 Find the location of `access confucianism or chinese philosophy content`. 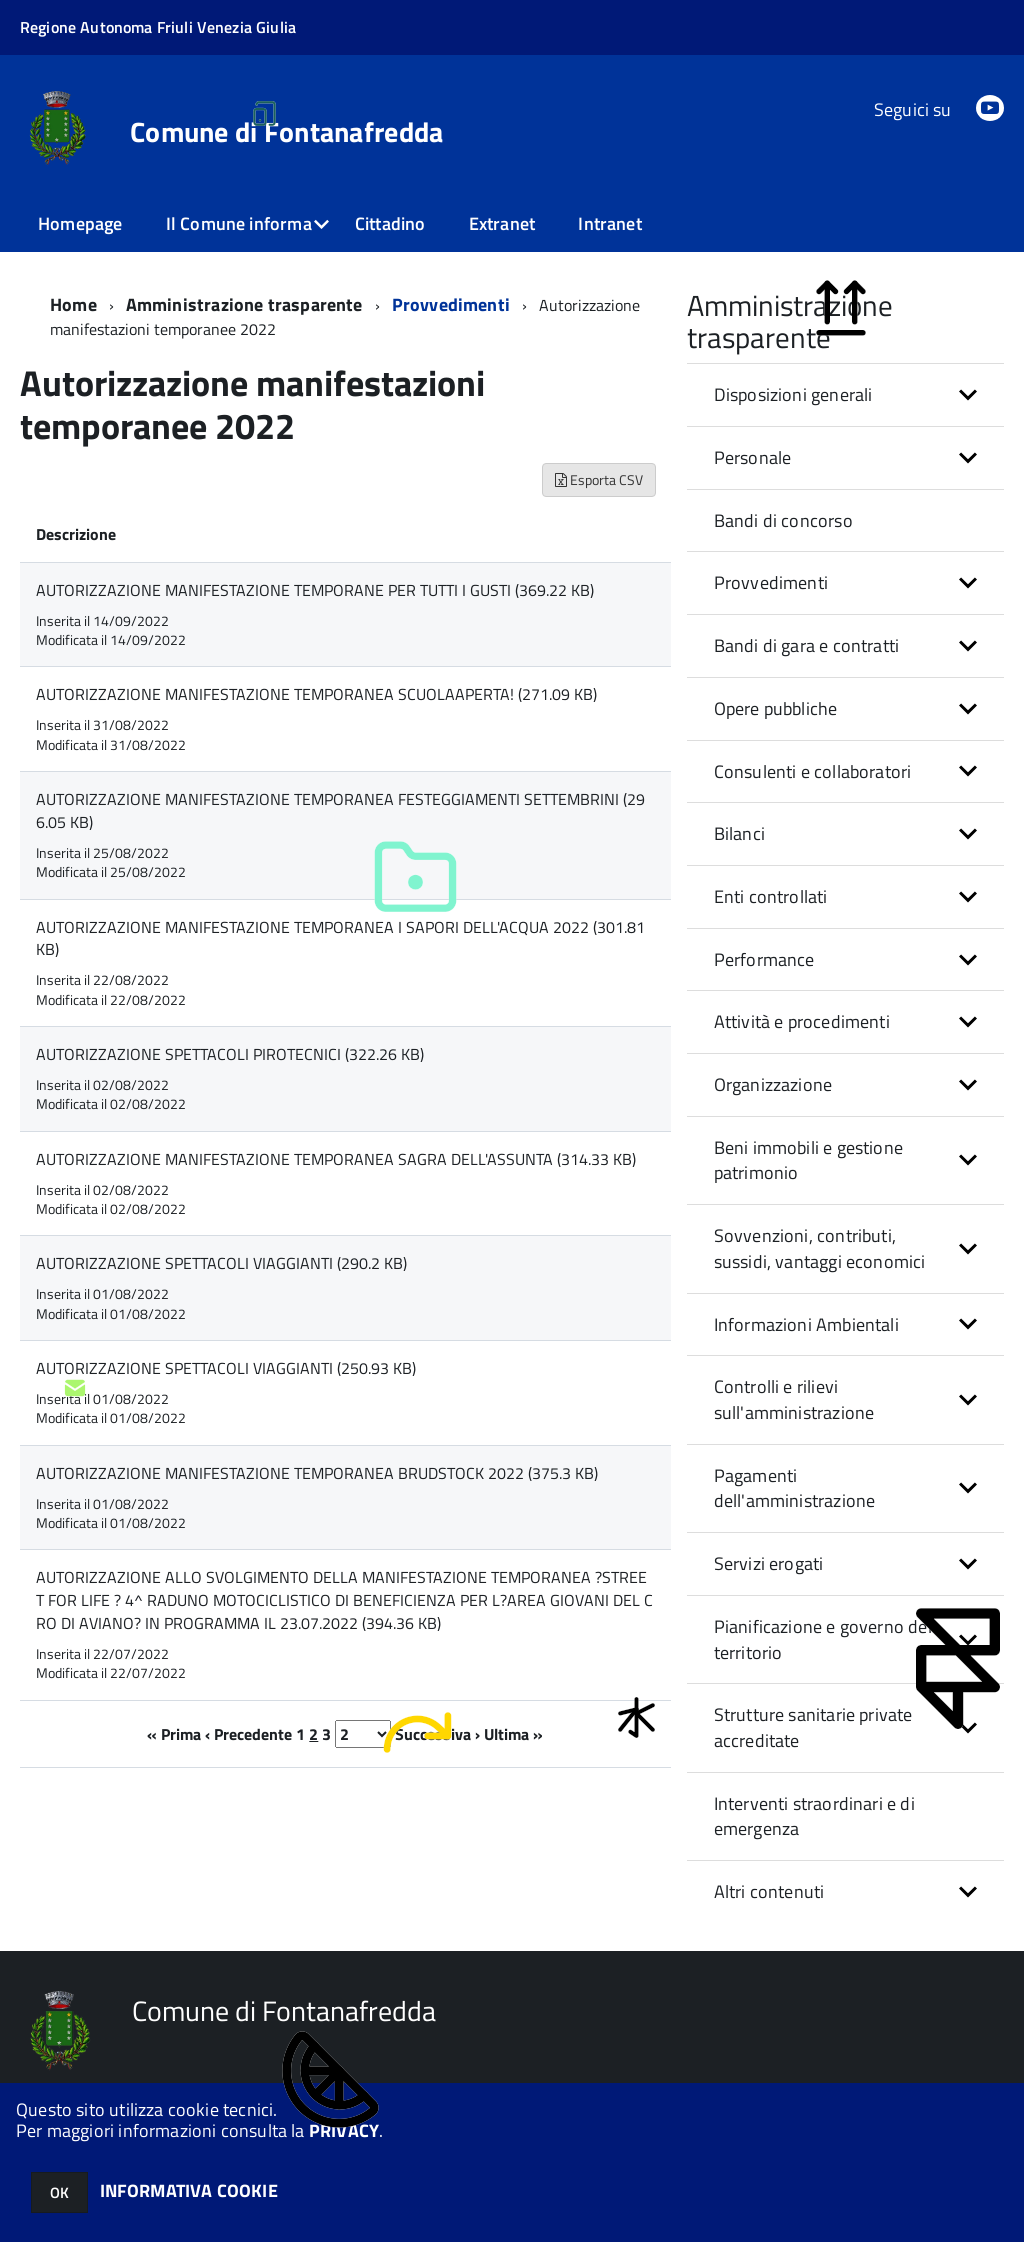

access confucianism or chinese philosophy content is located at coordinates (636, 1717).